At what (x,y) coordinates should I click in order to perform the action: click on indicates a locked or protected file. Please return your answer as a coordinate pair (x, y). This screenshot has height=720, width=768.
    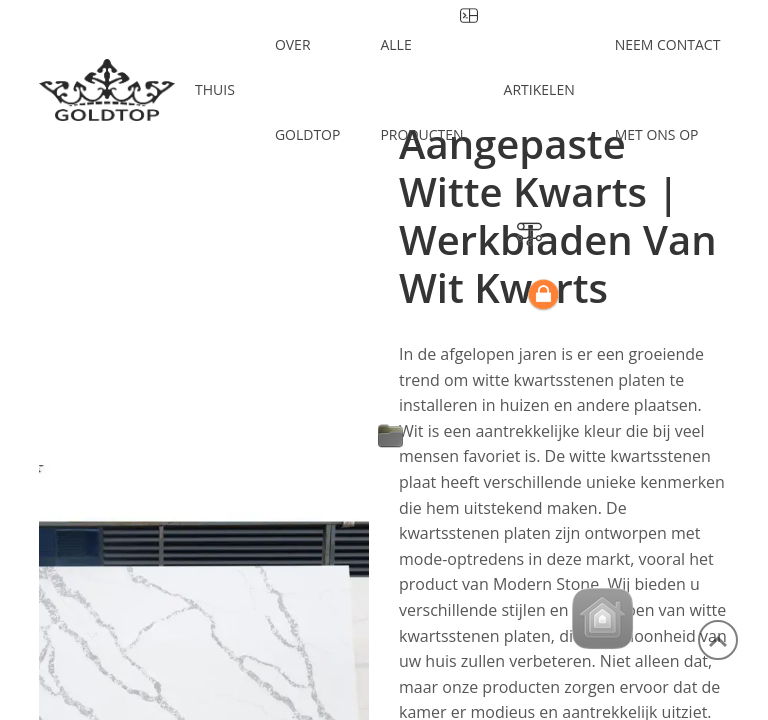
    Looking at the image, I should click on (543, 294).